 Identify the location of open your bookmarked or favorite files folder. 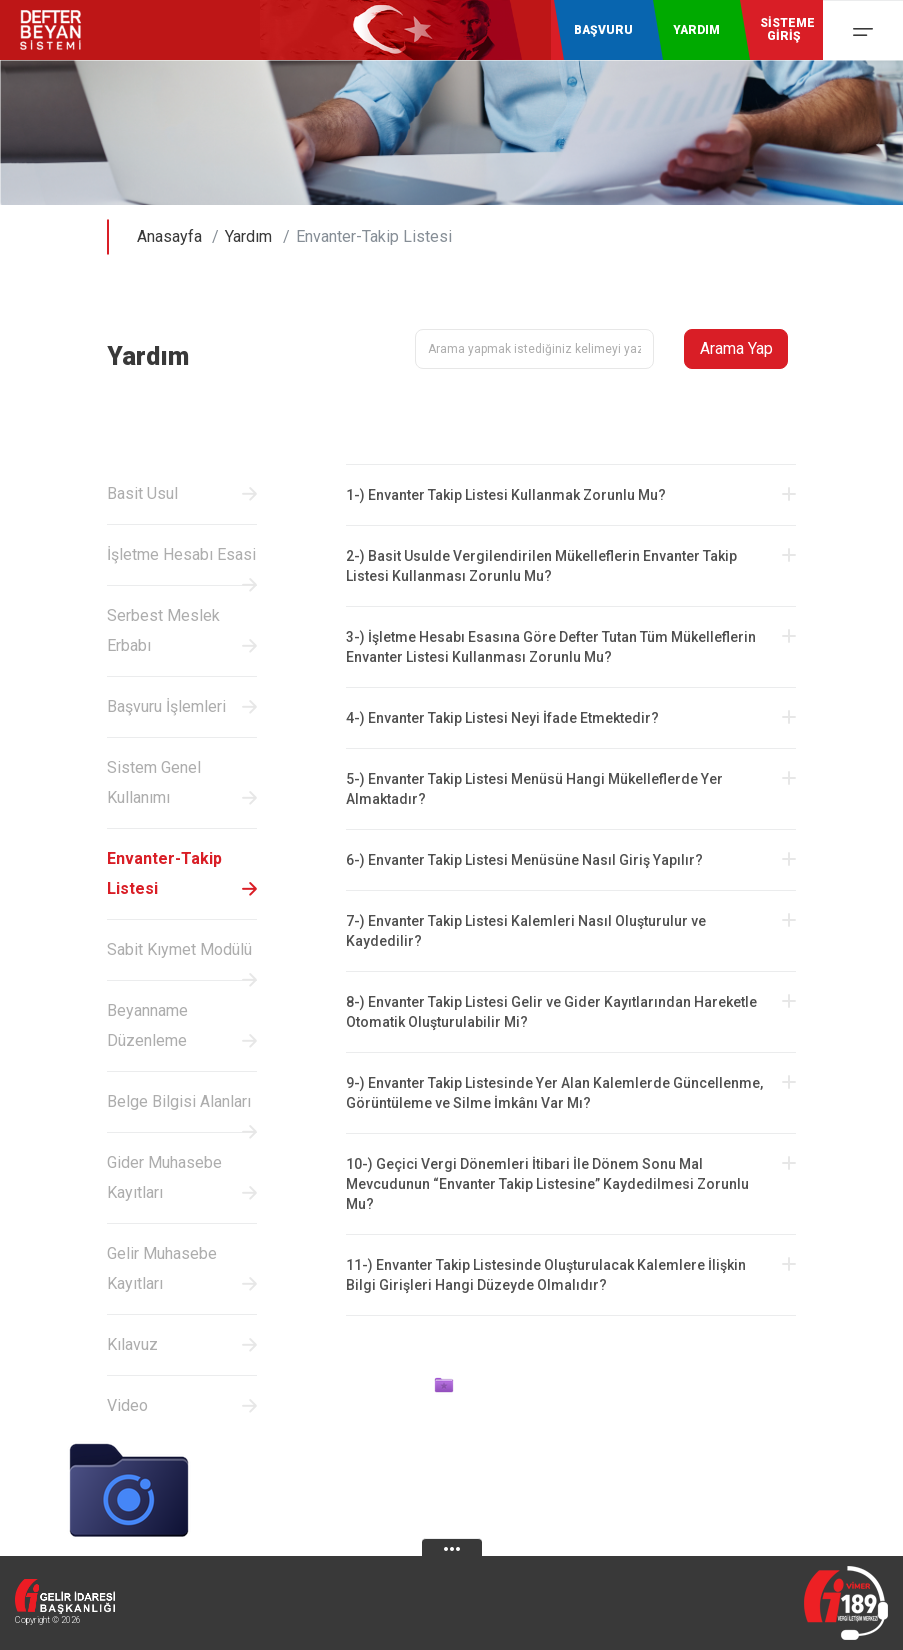
(444, 1385).